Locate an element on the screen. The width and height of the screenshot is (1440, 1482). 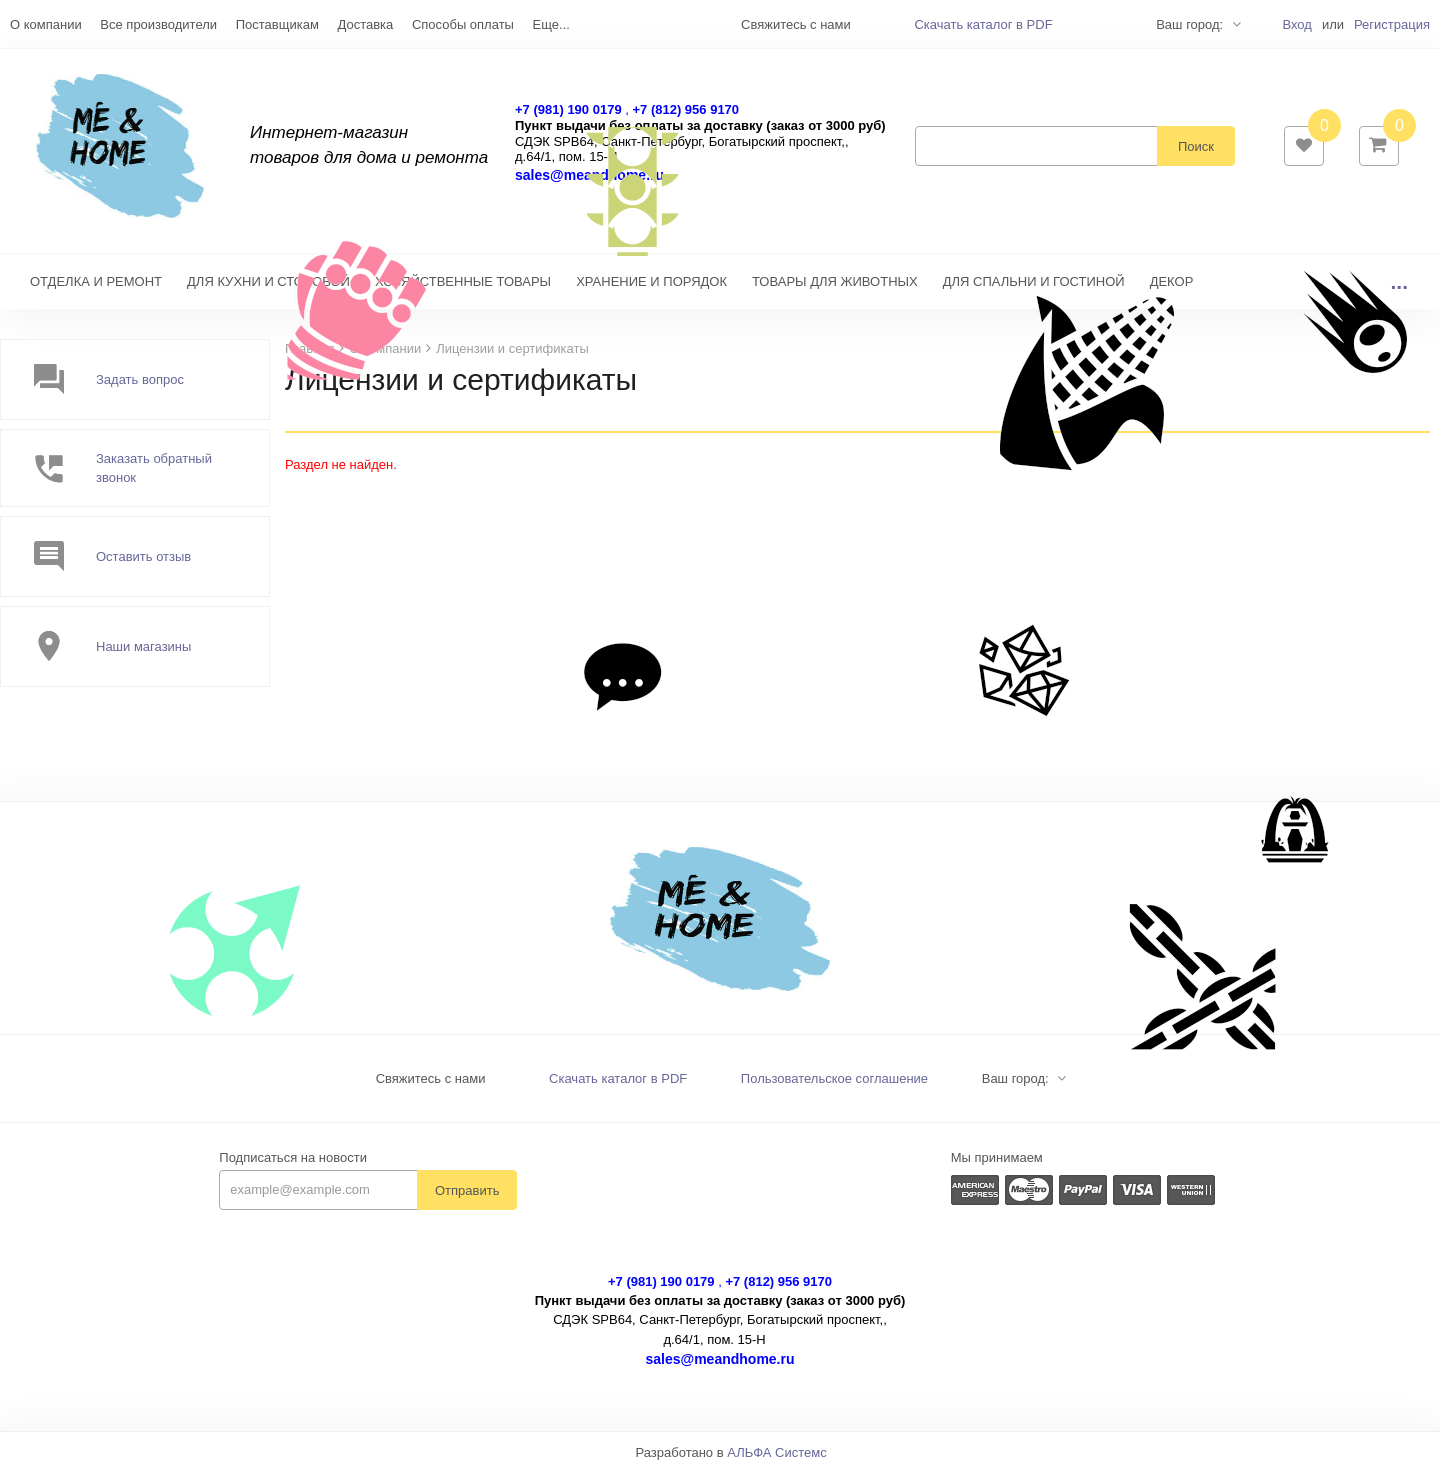
indicates caution or pending status is located at coordinates (632, 191).